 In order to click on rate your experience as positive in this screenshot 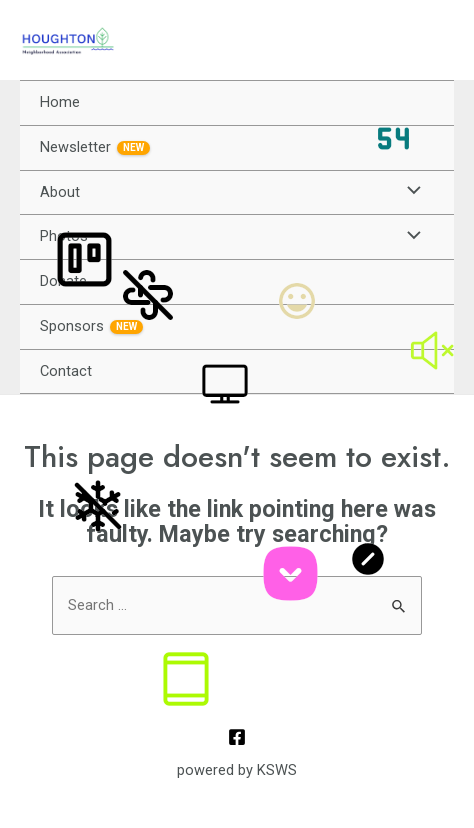, I will do `click(297, 301)`.